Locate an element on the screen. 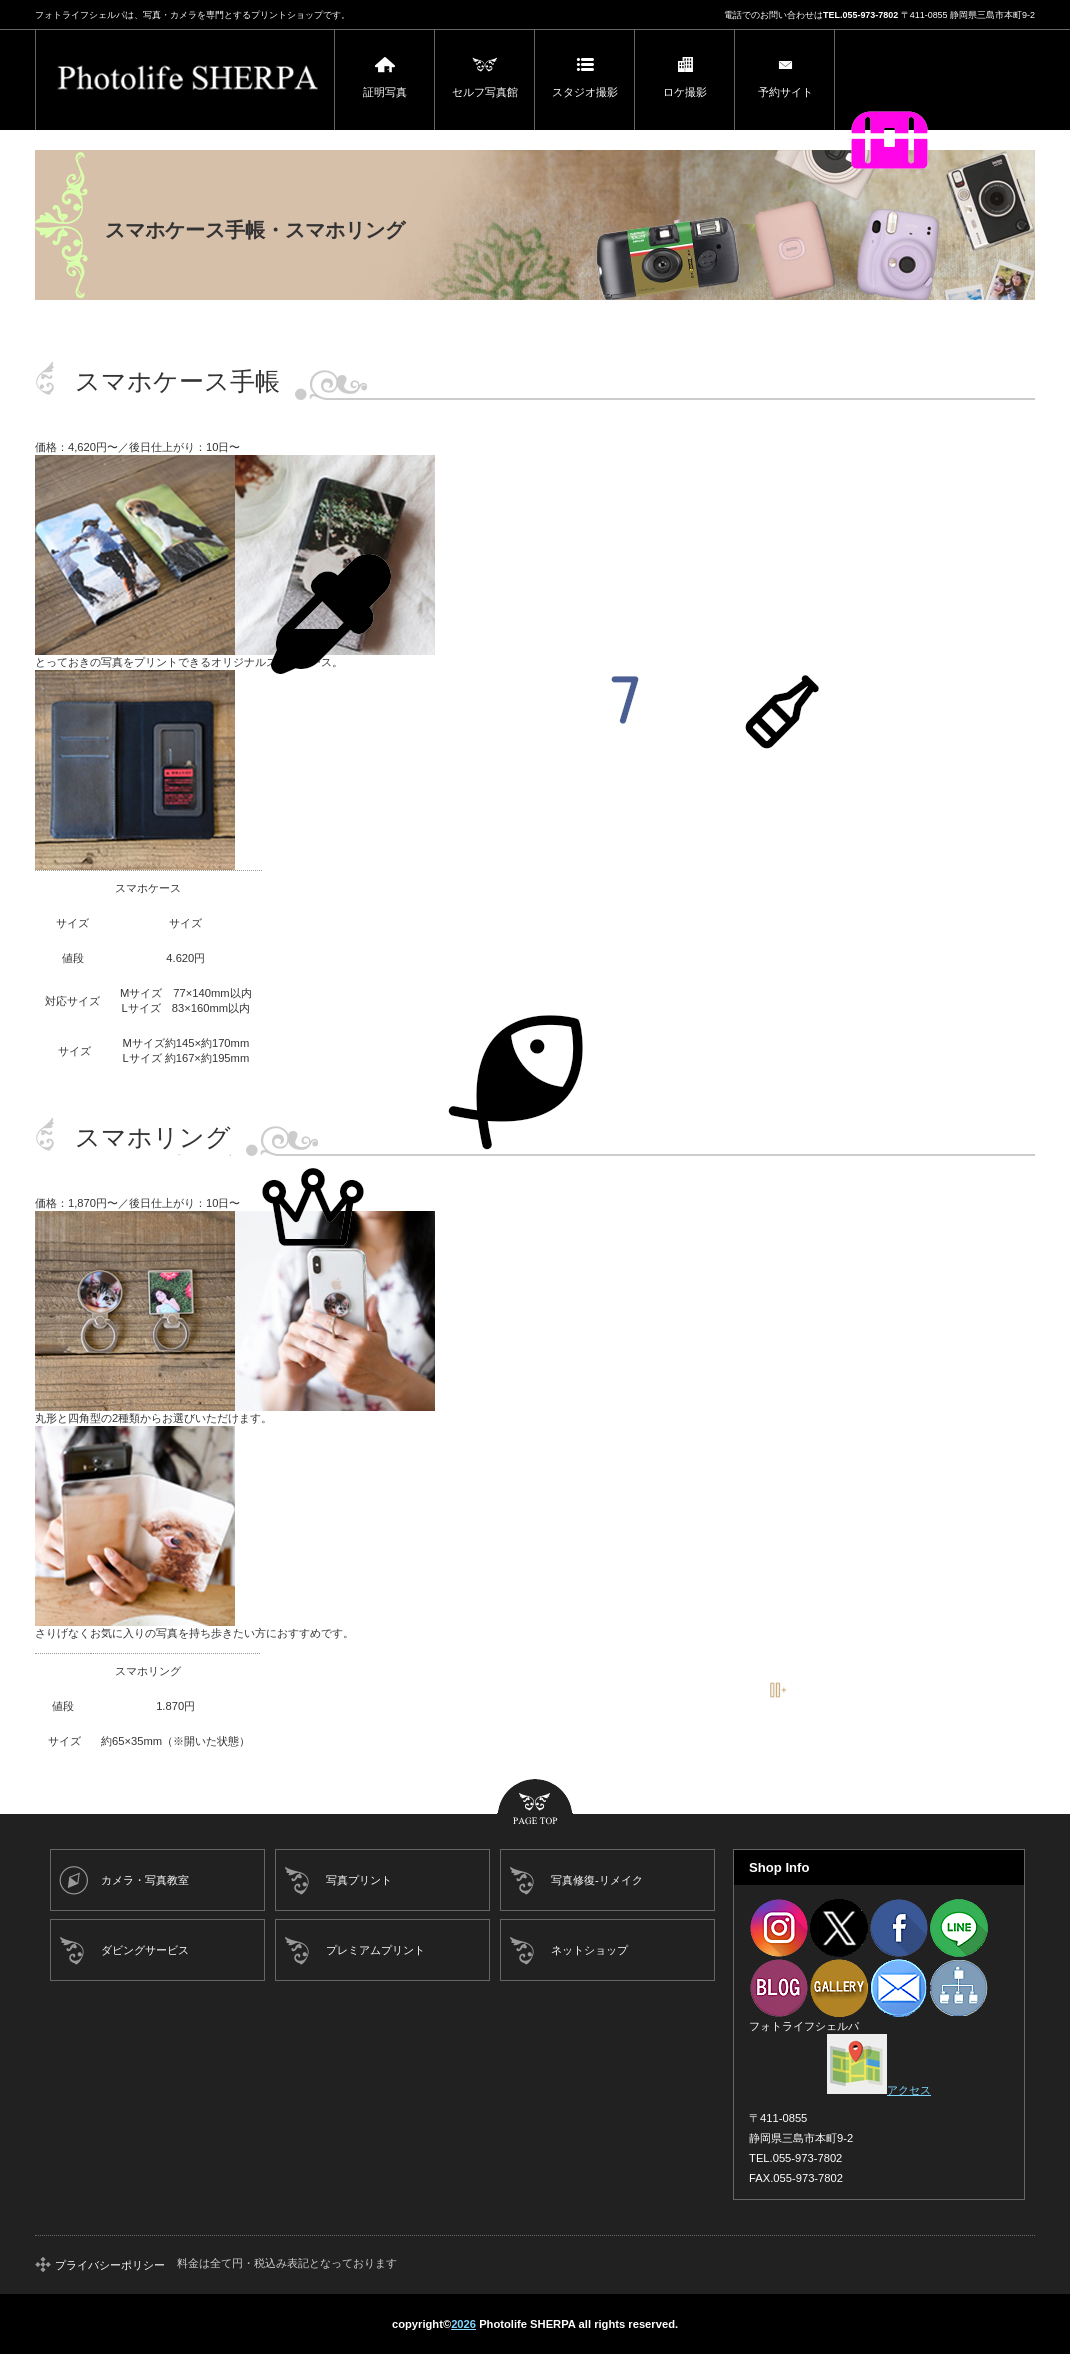 This screenshot has width=1070, height=2354. browse seafood or fish-related content is located at coordinates (520, 1077).